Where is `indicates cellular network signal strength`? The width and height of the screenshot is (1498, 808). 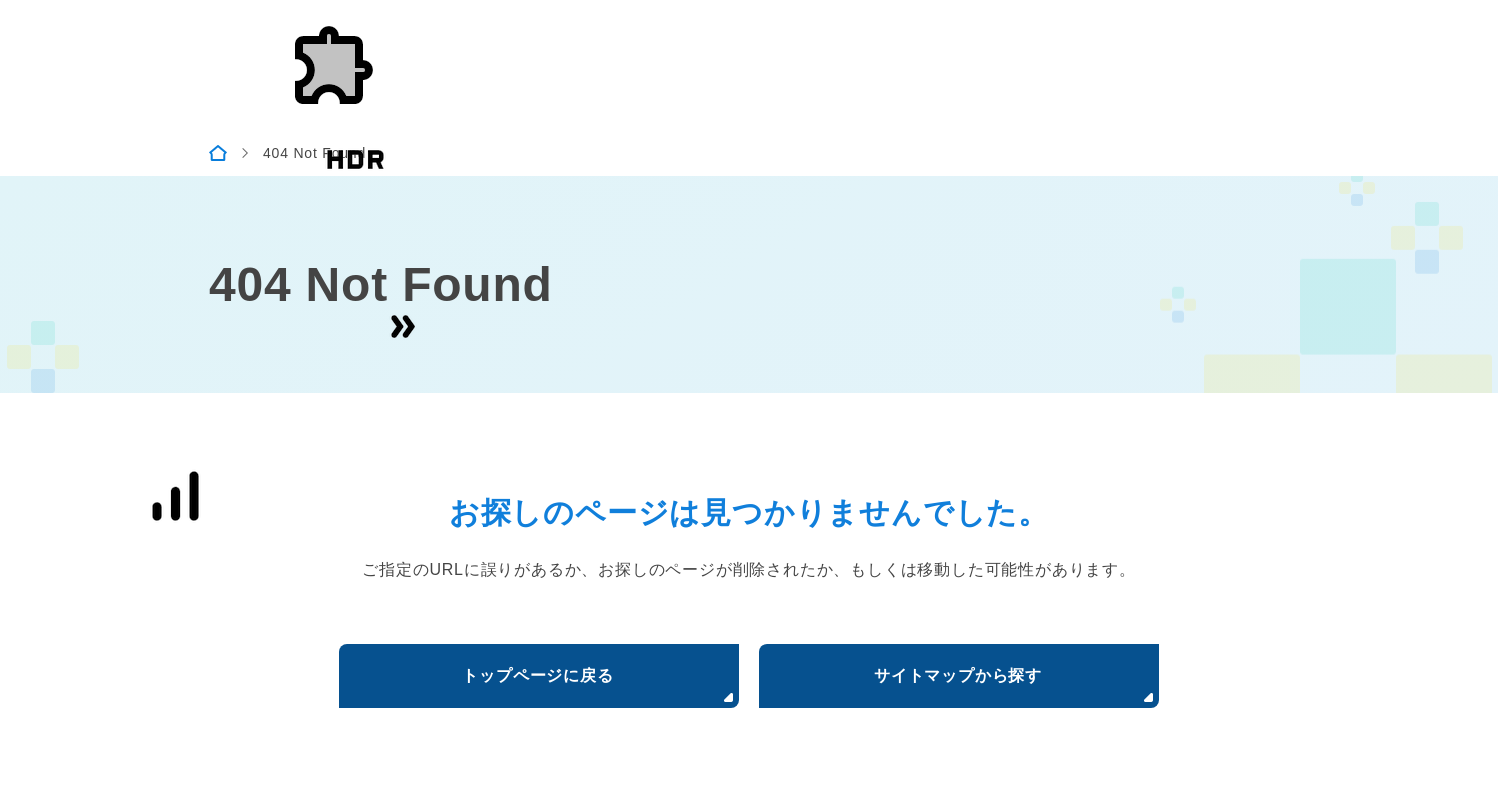 indicates cellular network signal strength is located at coordinates (174, 496).